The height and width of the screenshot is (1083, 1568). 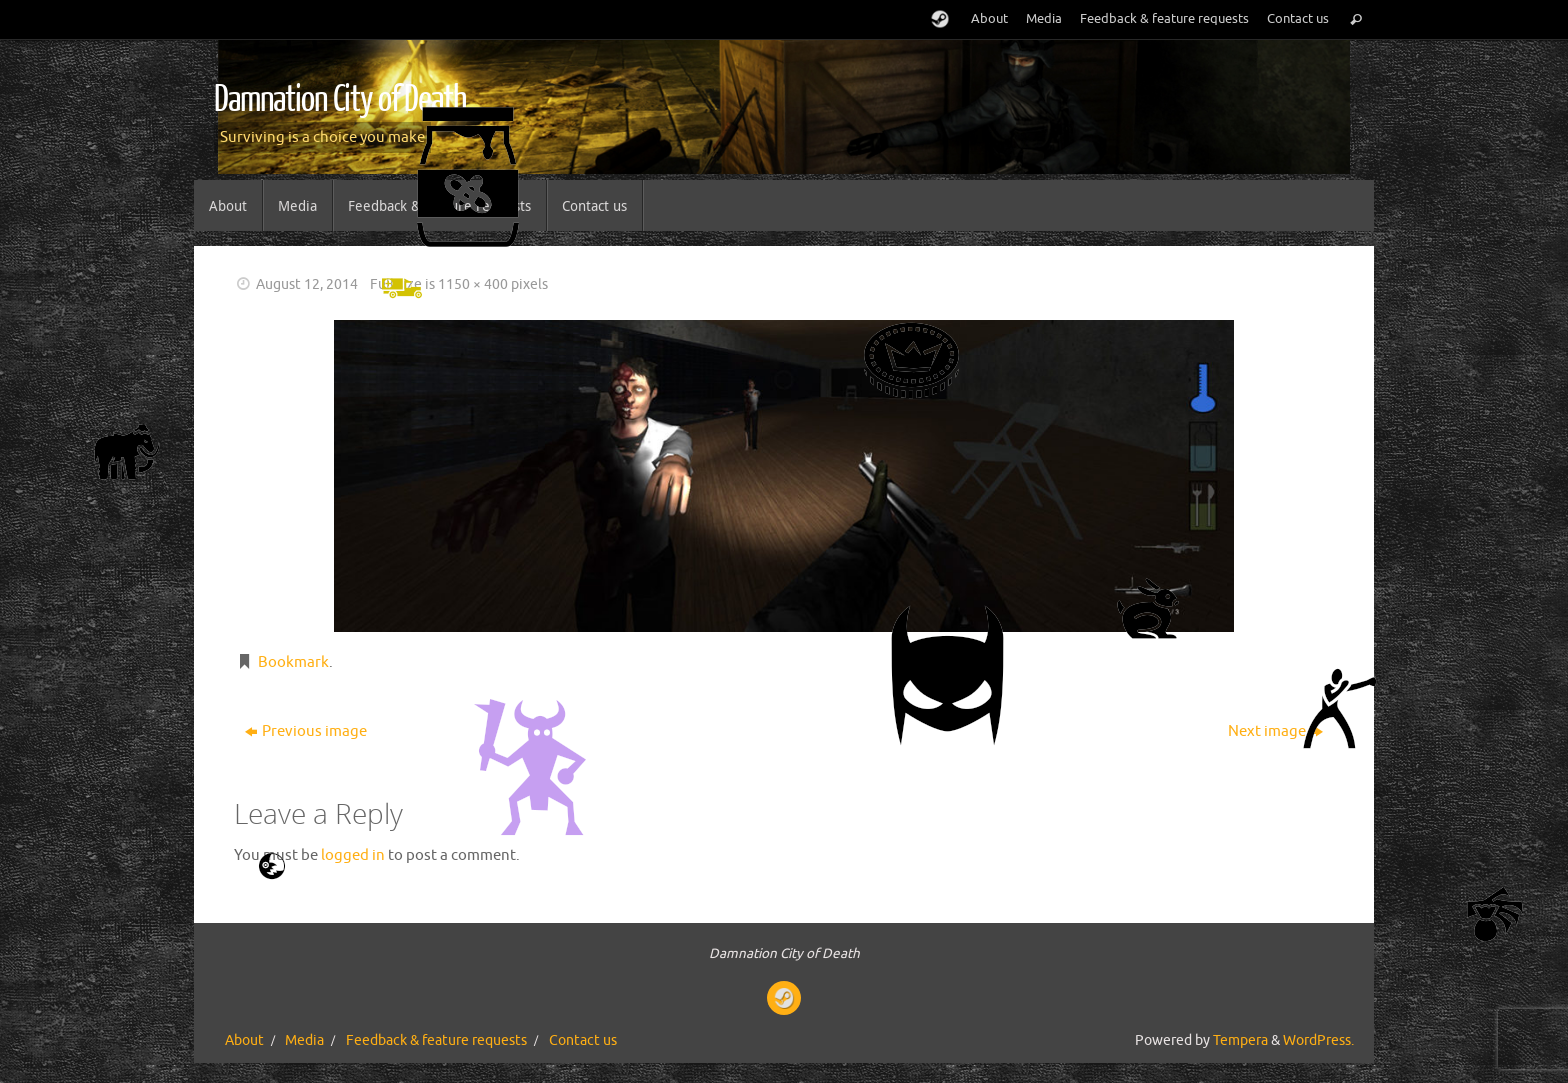 I want to click on steal or grab an item quickly, so click(x=1495, y=912).